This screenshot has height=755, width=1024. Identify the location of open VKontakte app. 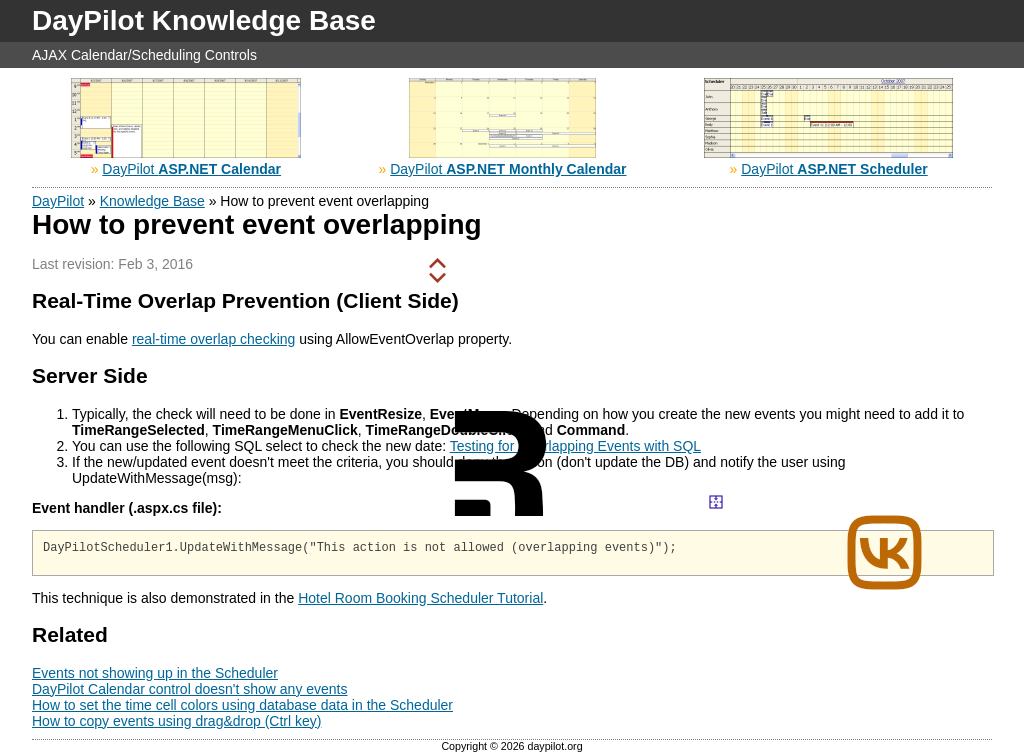
(884, 552).